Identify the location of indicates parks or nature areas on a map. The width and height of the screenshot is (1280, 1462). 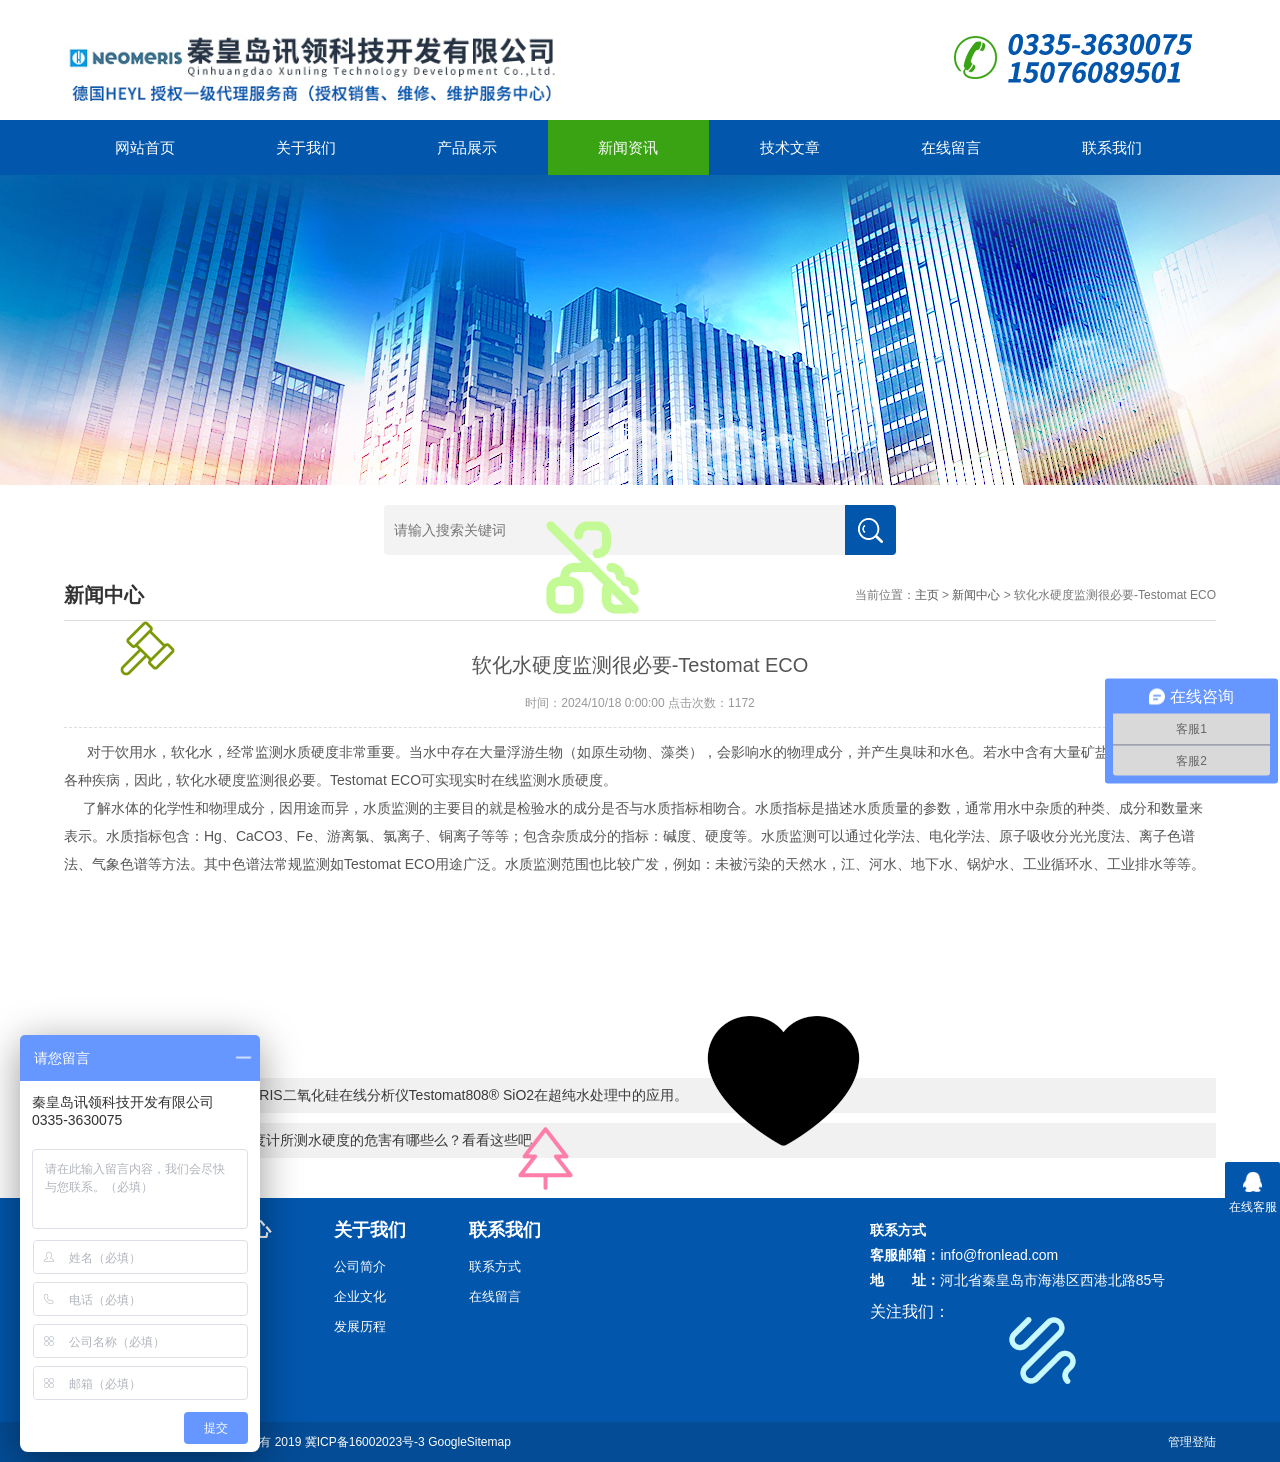
(545, 1158).